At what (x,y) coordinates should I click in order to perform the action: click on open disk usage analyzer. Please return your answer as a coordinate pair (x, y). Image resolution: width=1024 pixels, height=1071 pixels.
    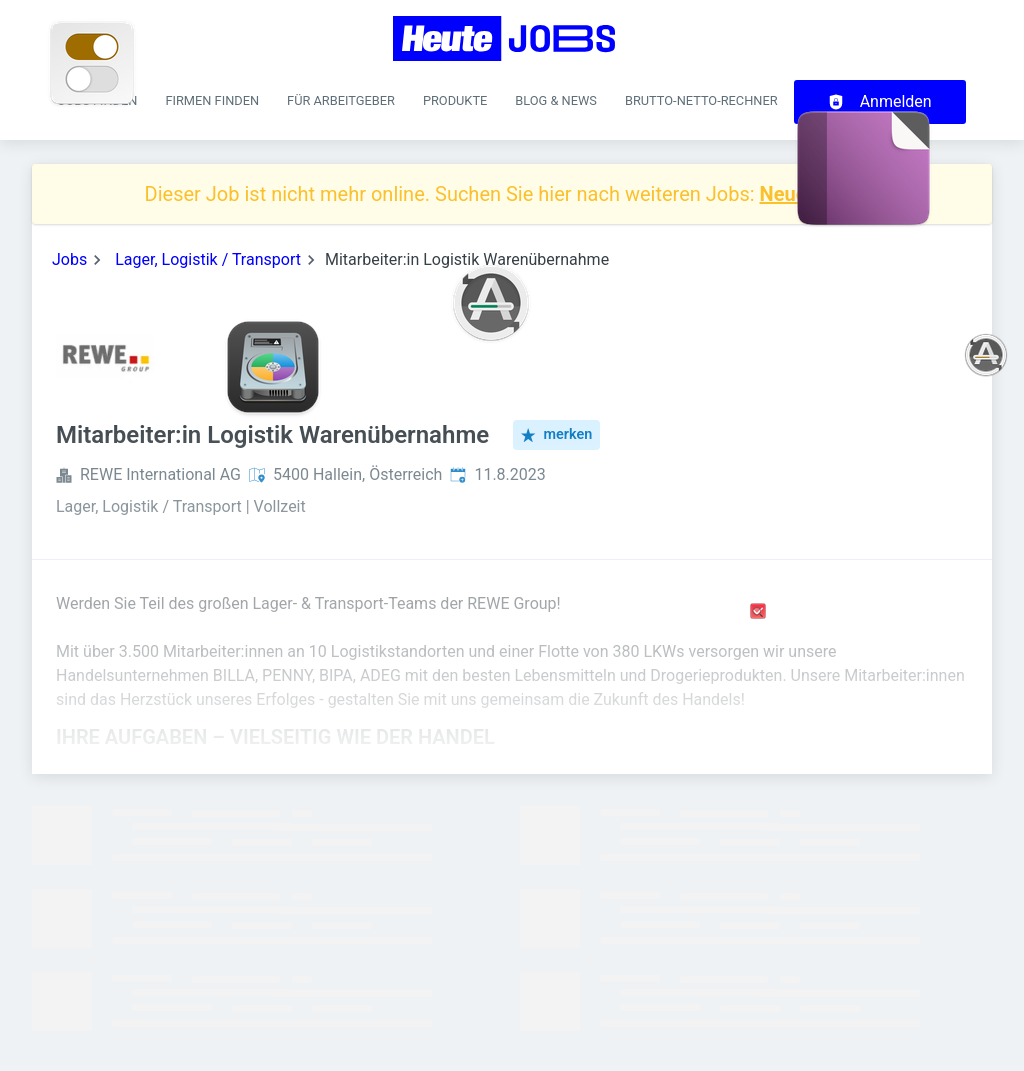
    Looking at the image, I should click on (273, 367).